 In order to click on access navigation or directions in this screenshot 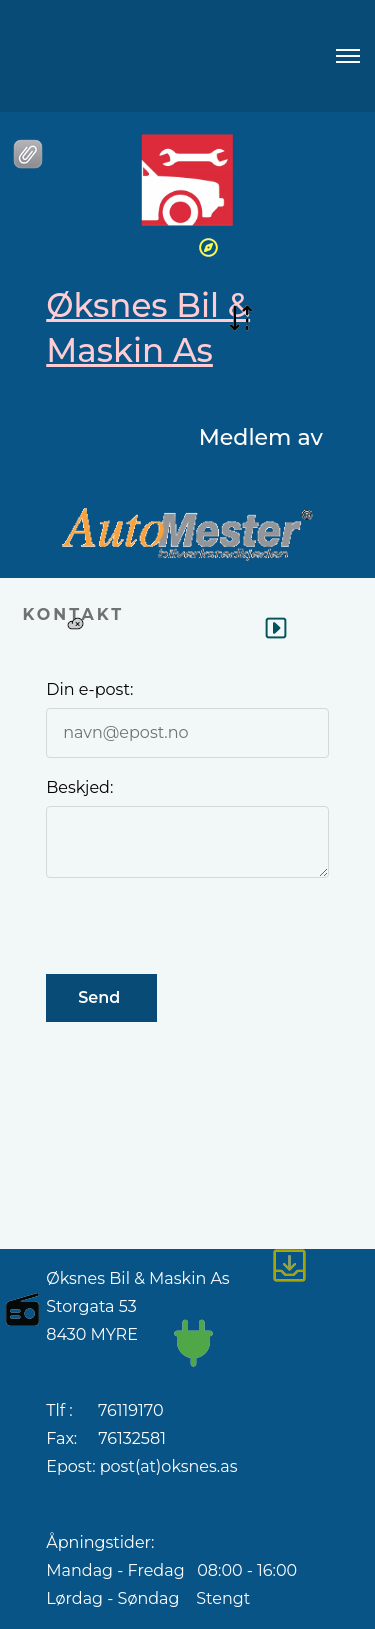, I will do `click(208, 247)`.